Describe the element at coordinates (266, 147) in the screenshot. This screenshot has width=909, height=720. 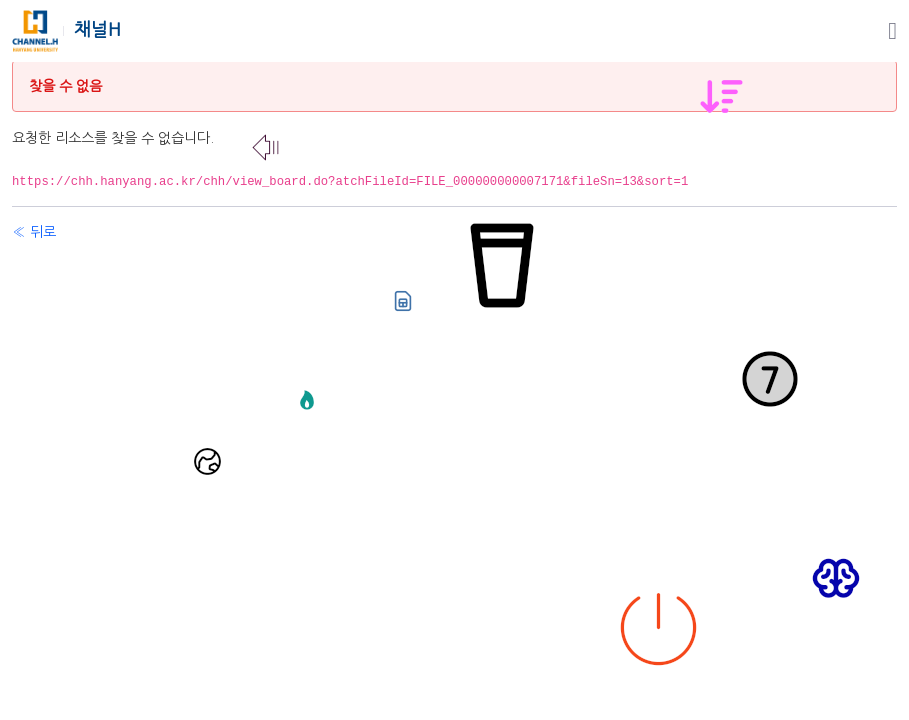
I see `skip to previous track or beginning` at that location.